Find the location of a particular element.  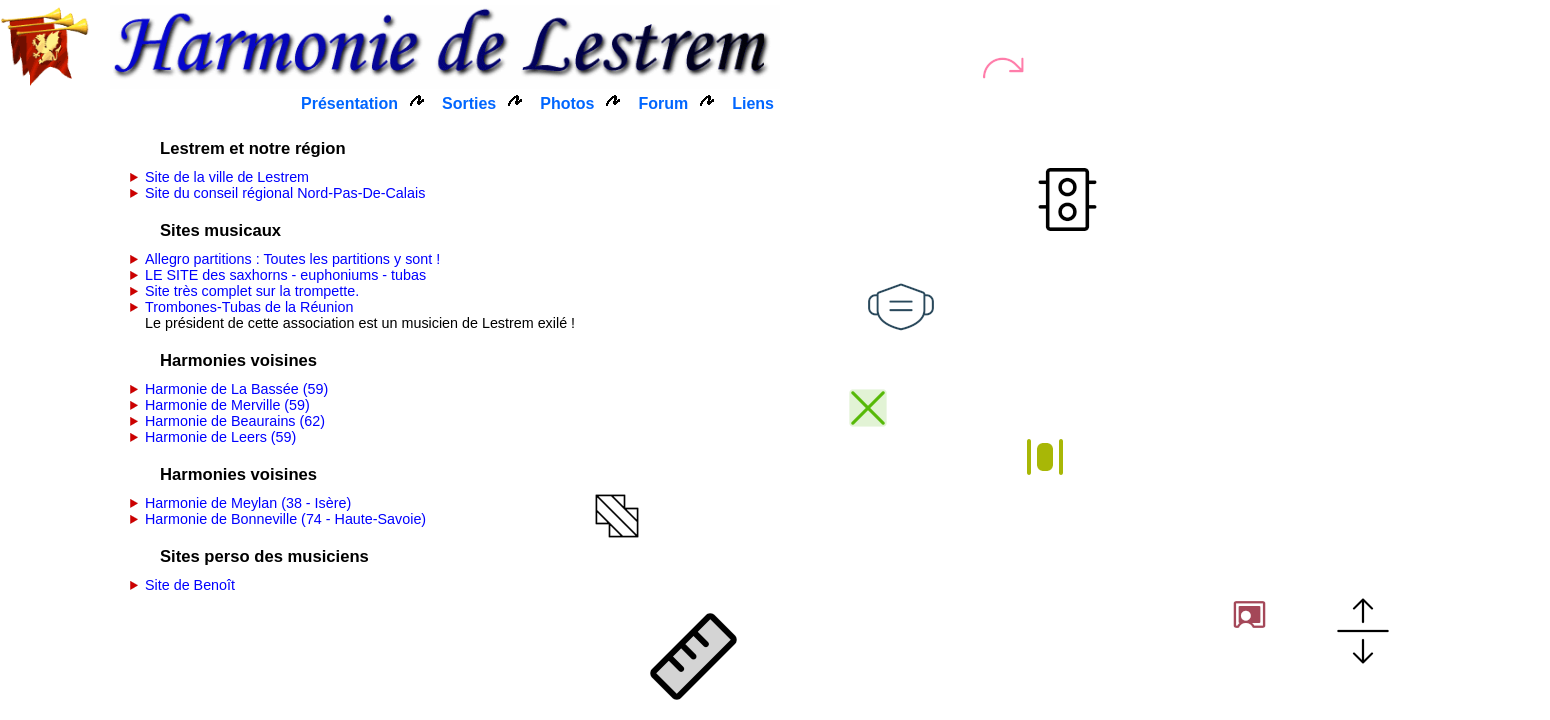

redo last action is located at coordinates (1002, 66).